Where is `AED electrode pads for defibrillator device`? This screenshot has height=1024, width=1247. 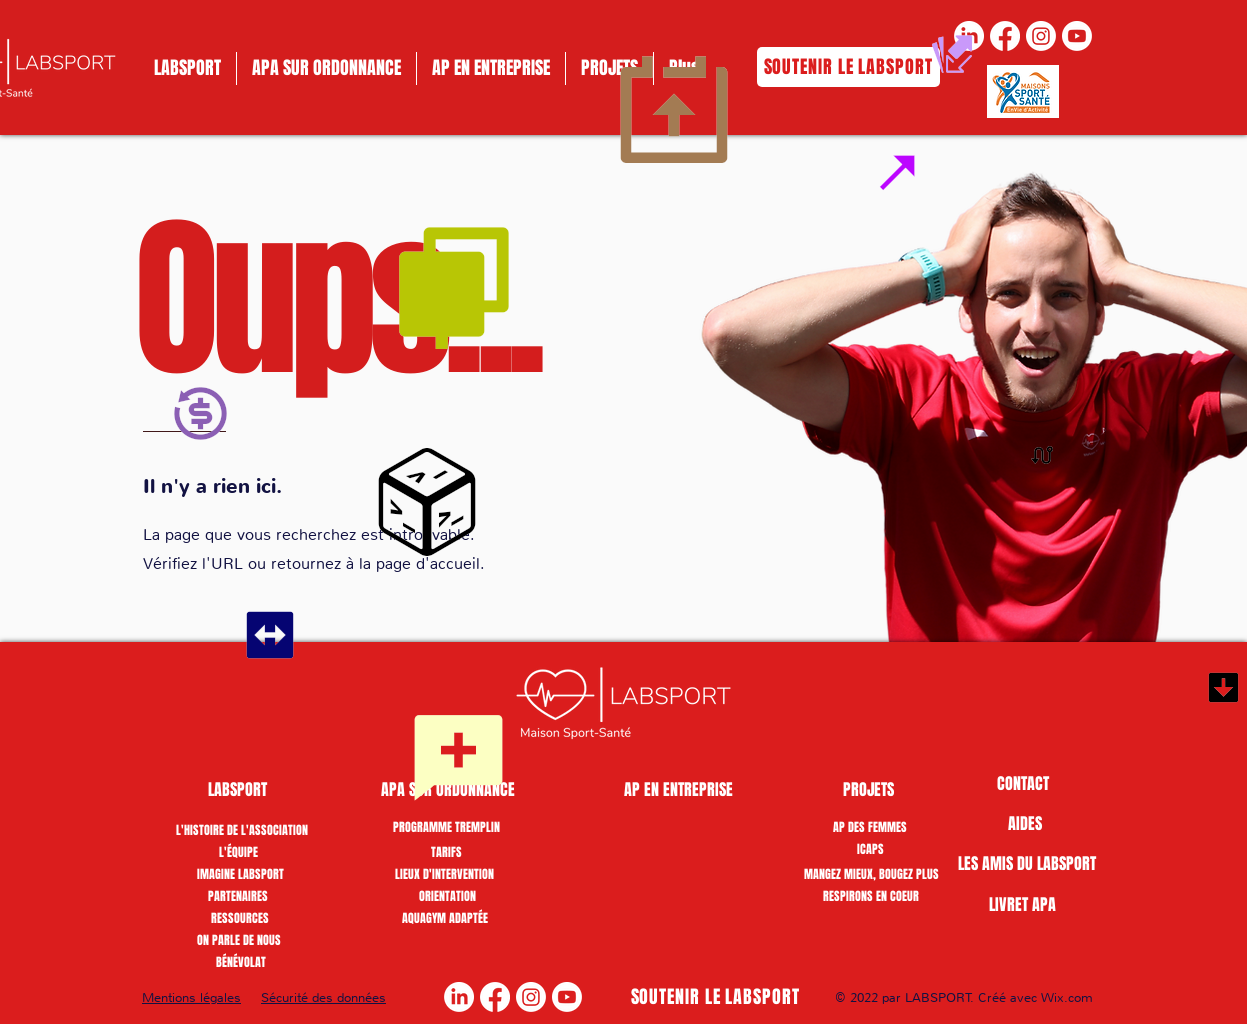 AED electrode pads for defibrillator device is located at coordinates (454, 282).